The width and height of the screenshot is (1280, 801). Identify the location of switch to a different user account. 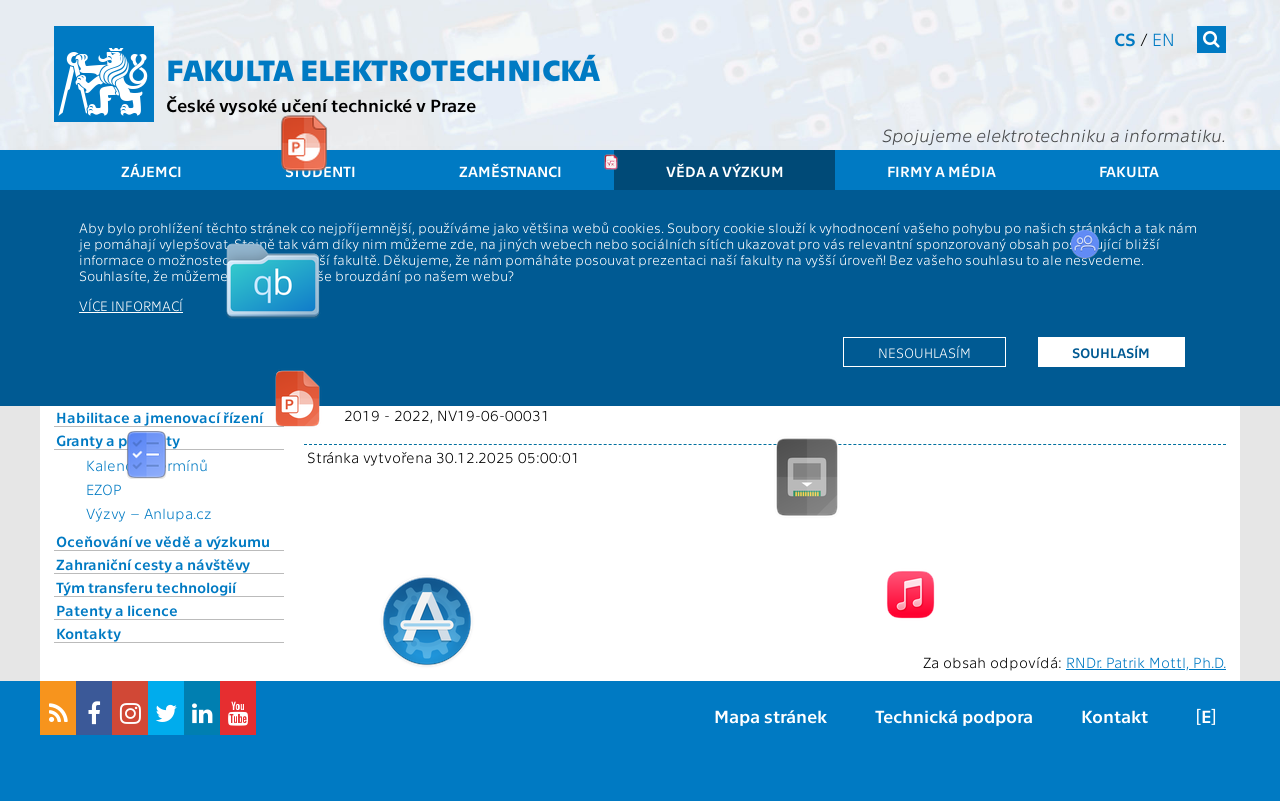
(1085, 244).